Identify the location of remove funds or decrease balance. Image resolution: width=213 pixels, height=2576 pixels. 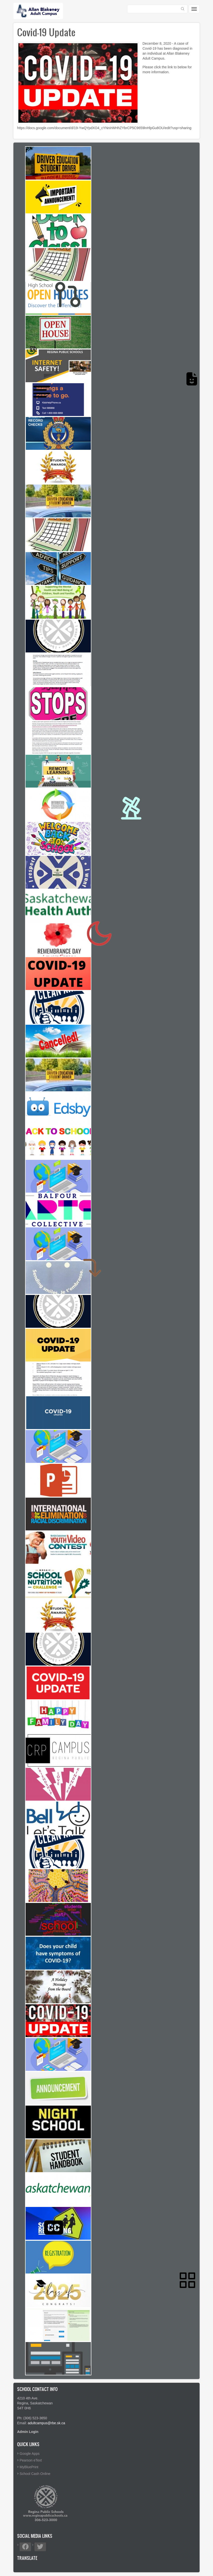
(33, 349).